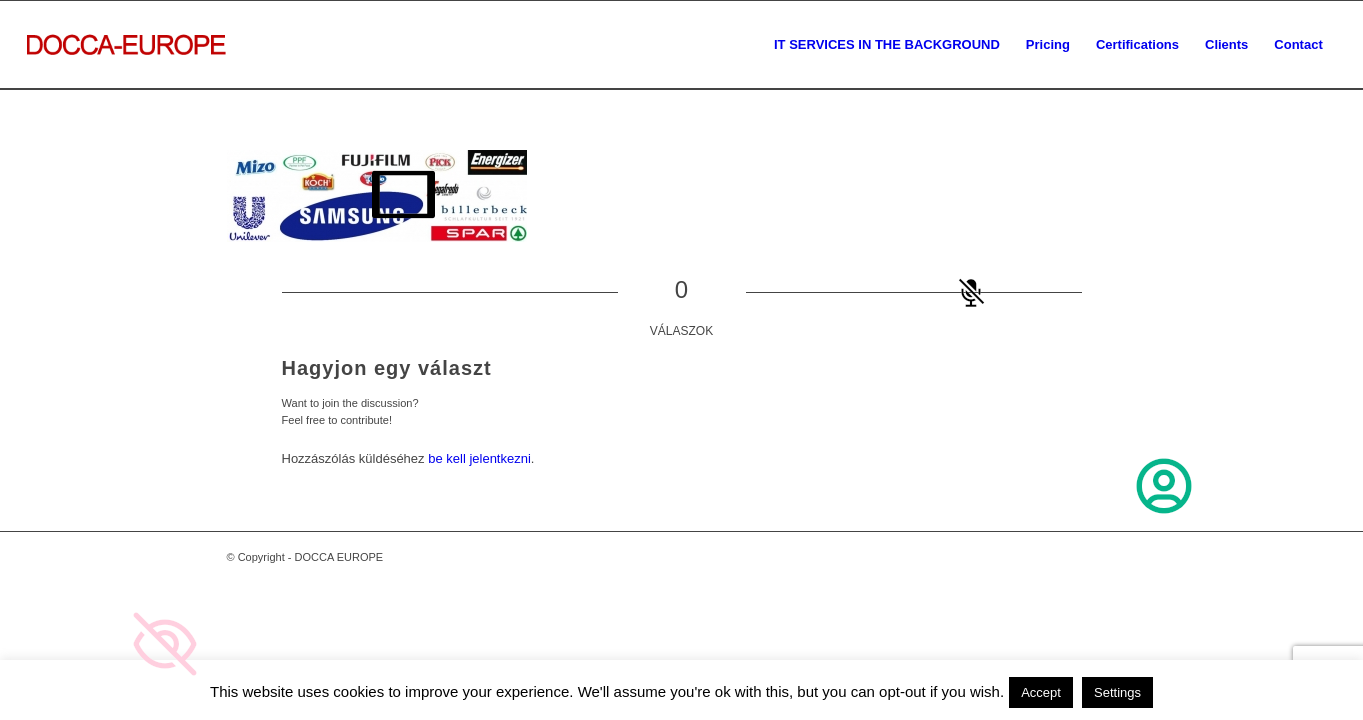 The width and height of the screenshot is (1363, 720). I want to click on mute your microphone, so click(971, 293).